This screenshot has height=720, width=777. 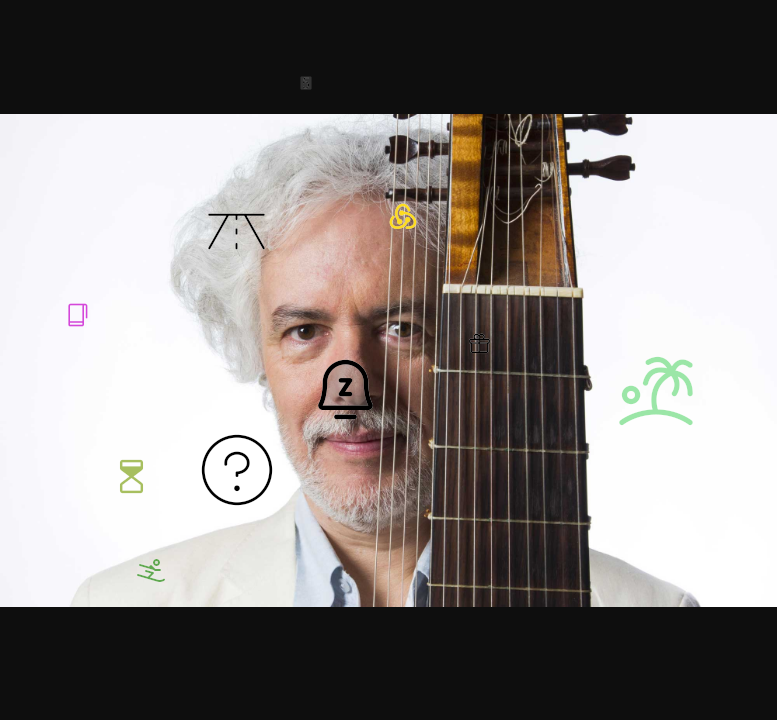 What do you see at coordinates (131, 476) in the screenshot?
I see `indicates a process just started with most time remaining` at bounding box center [131, 476].